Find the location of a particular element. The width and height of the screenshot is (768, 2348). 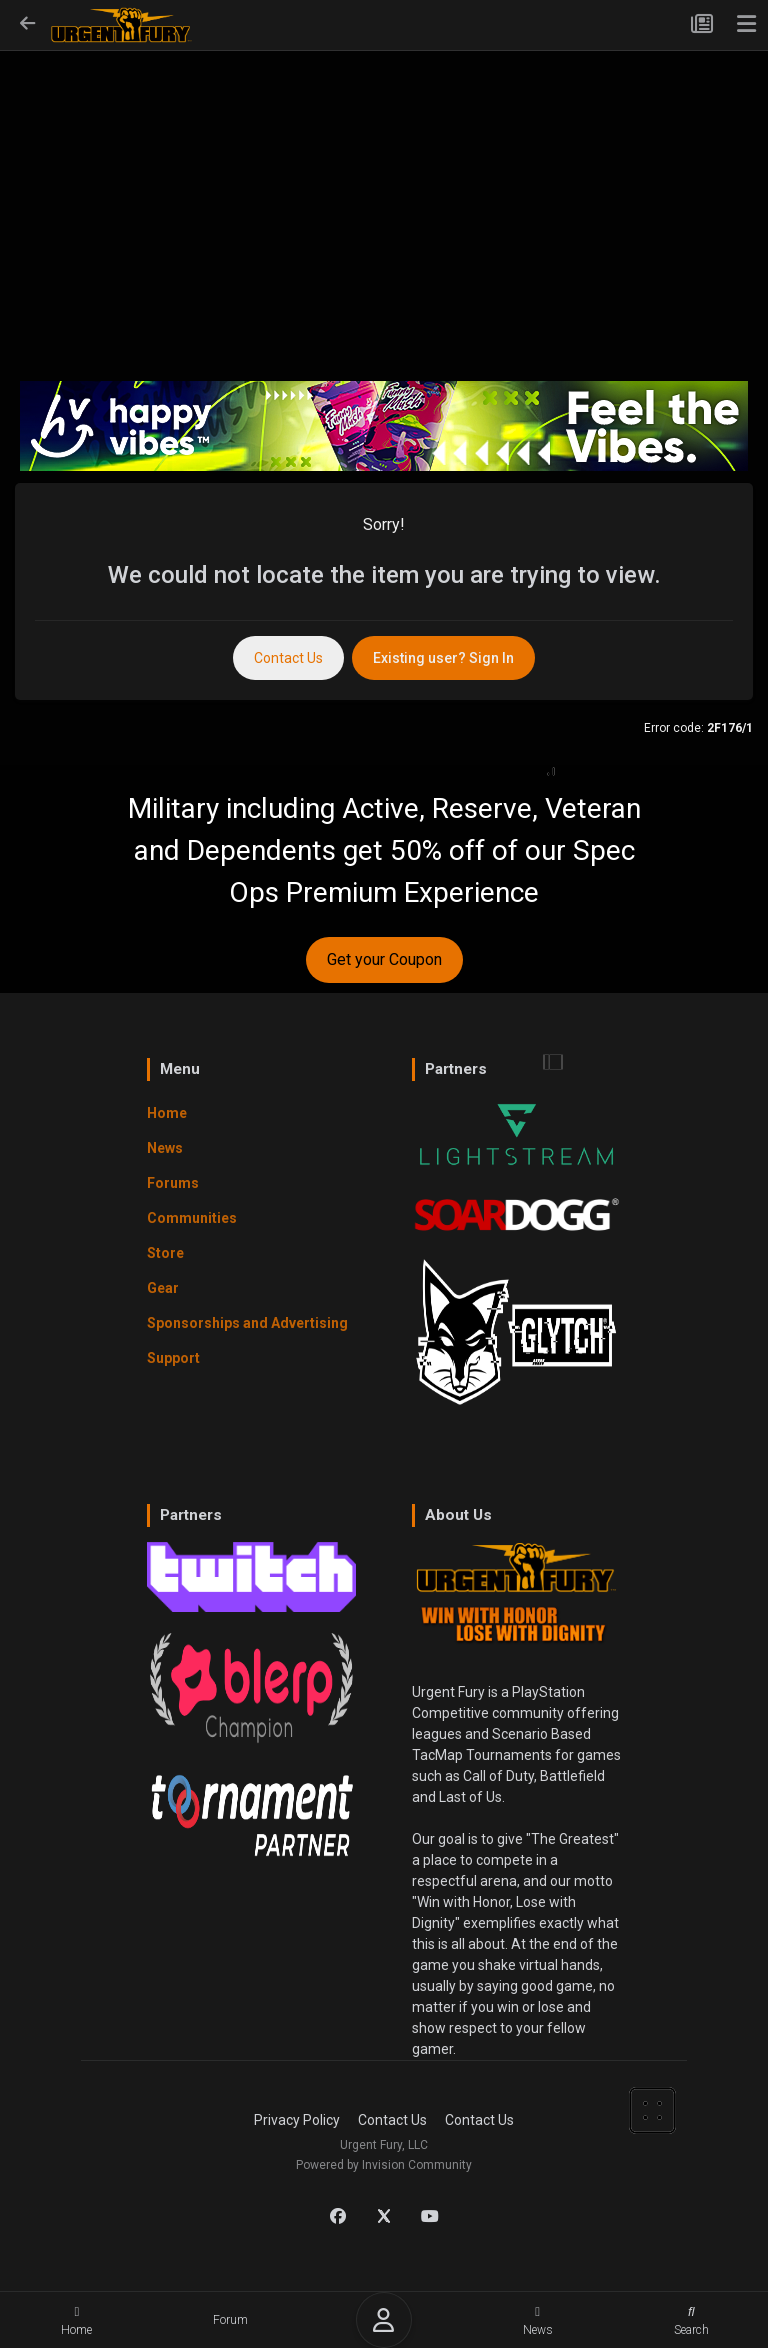

toggle sidebar panel visibility is located at coordinates (553, 1062).